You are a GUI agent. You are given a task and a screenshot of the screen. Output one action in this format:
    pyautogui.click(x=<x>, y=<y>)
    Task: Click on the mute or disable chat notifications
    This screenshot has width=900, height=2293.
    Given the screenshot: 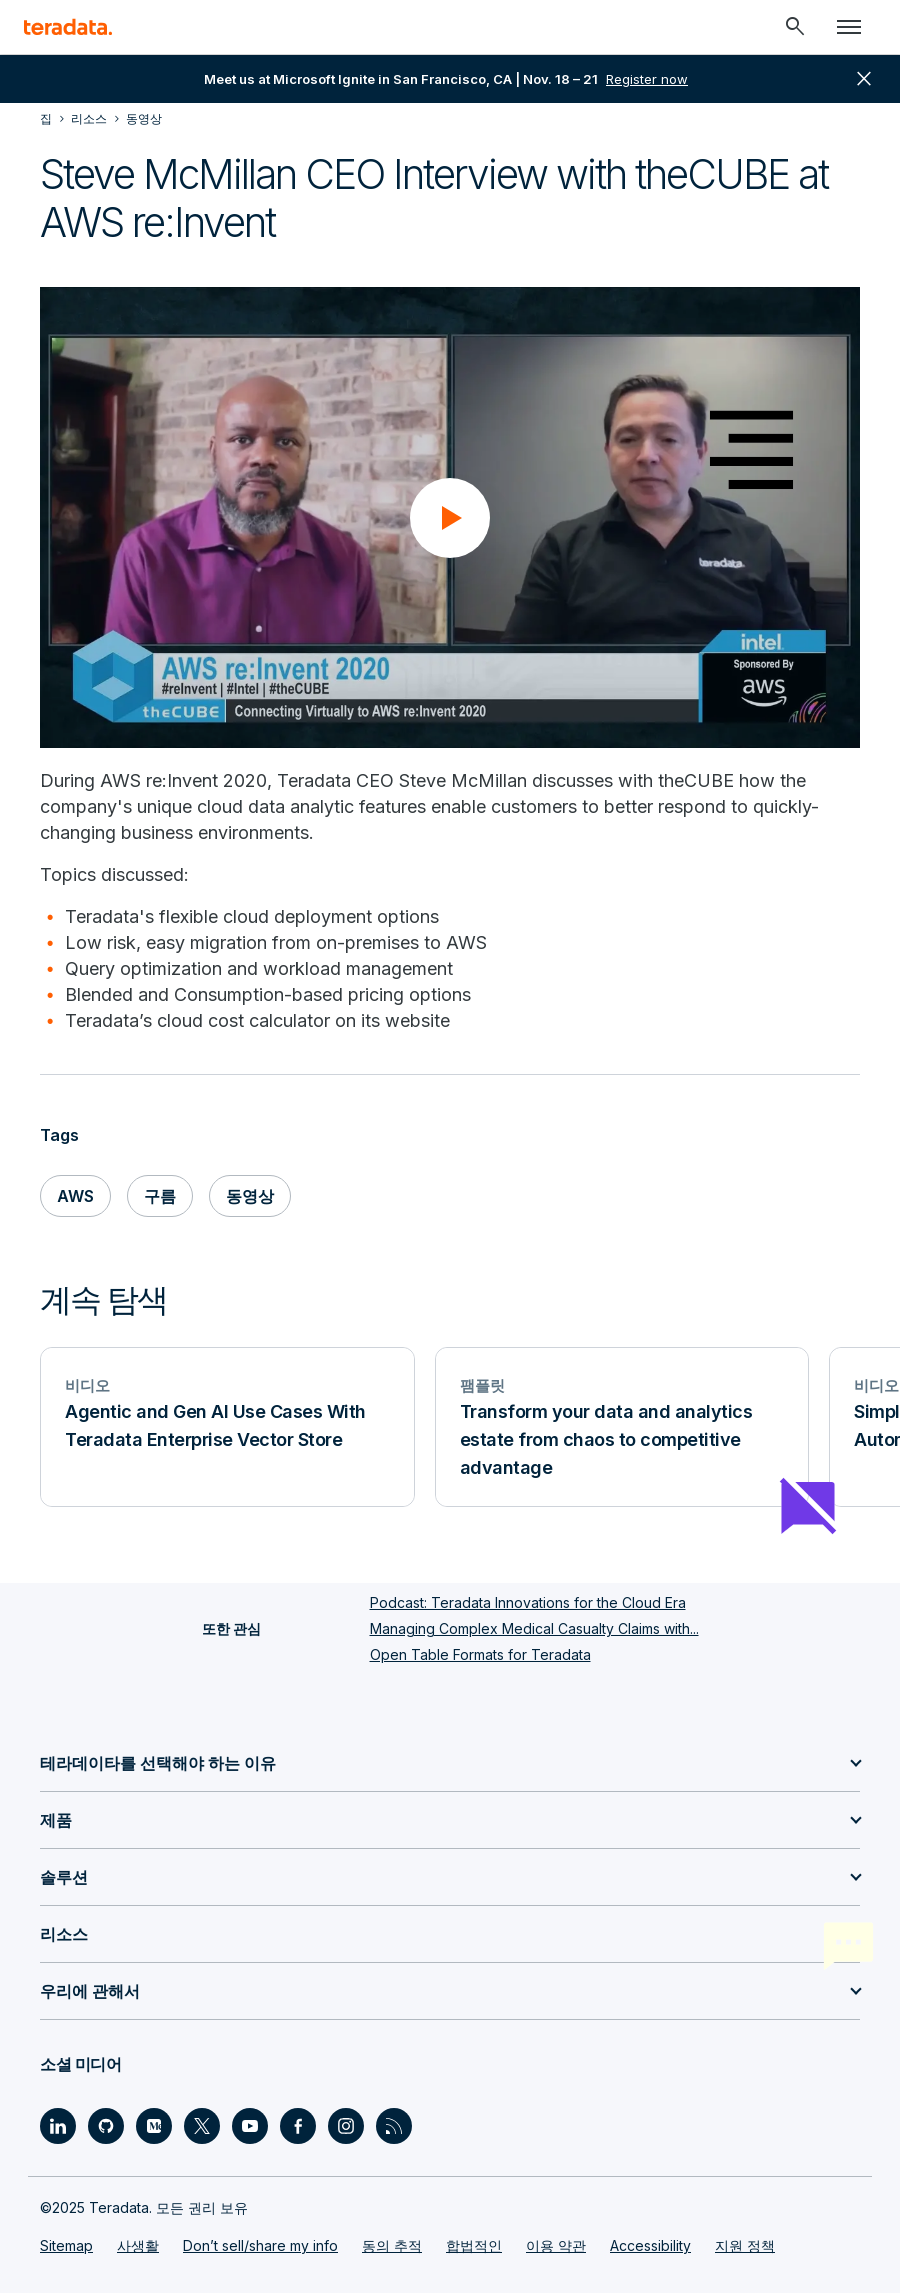 What is the action you would take?
    pyautogui.click(x=808, y=1506)
    